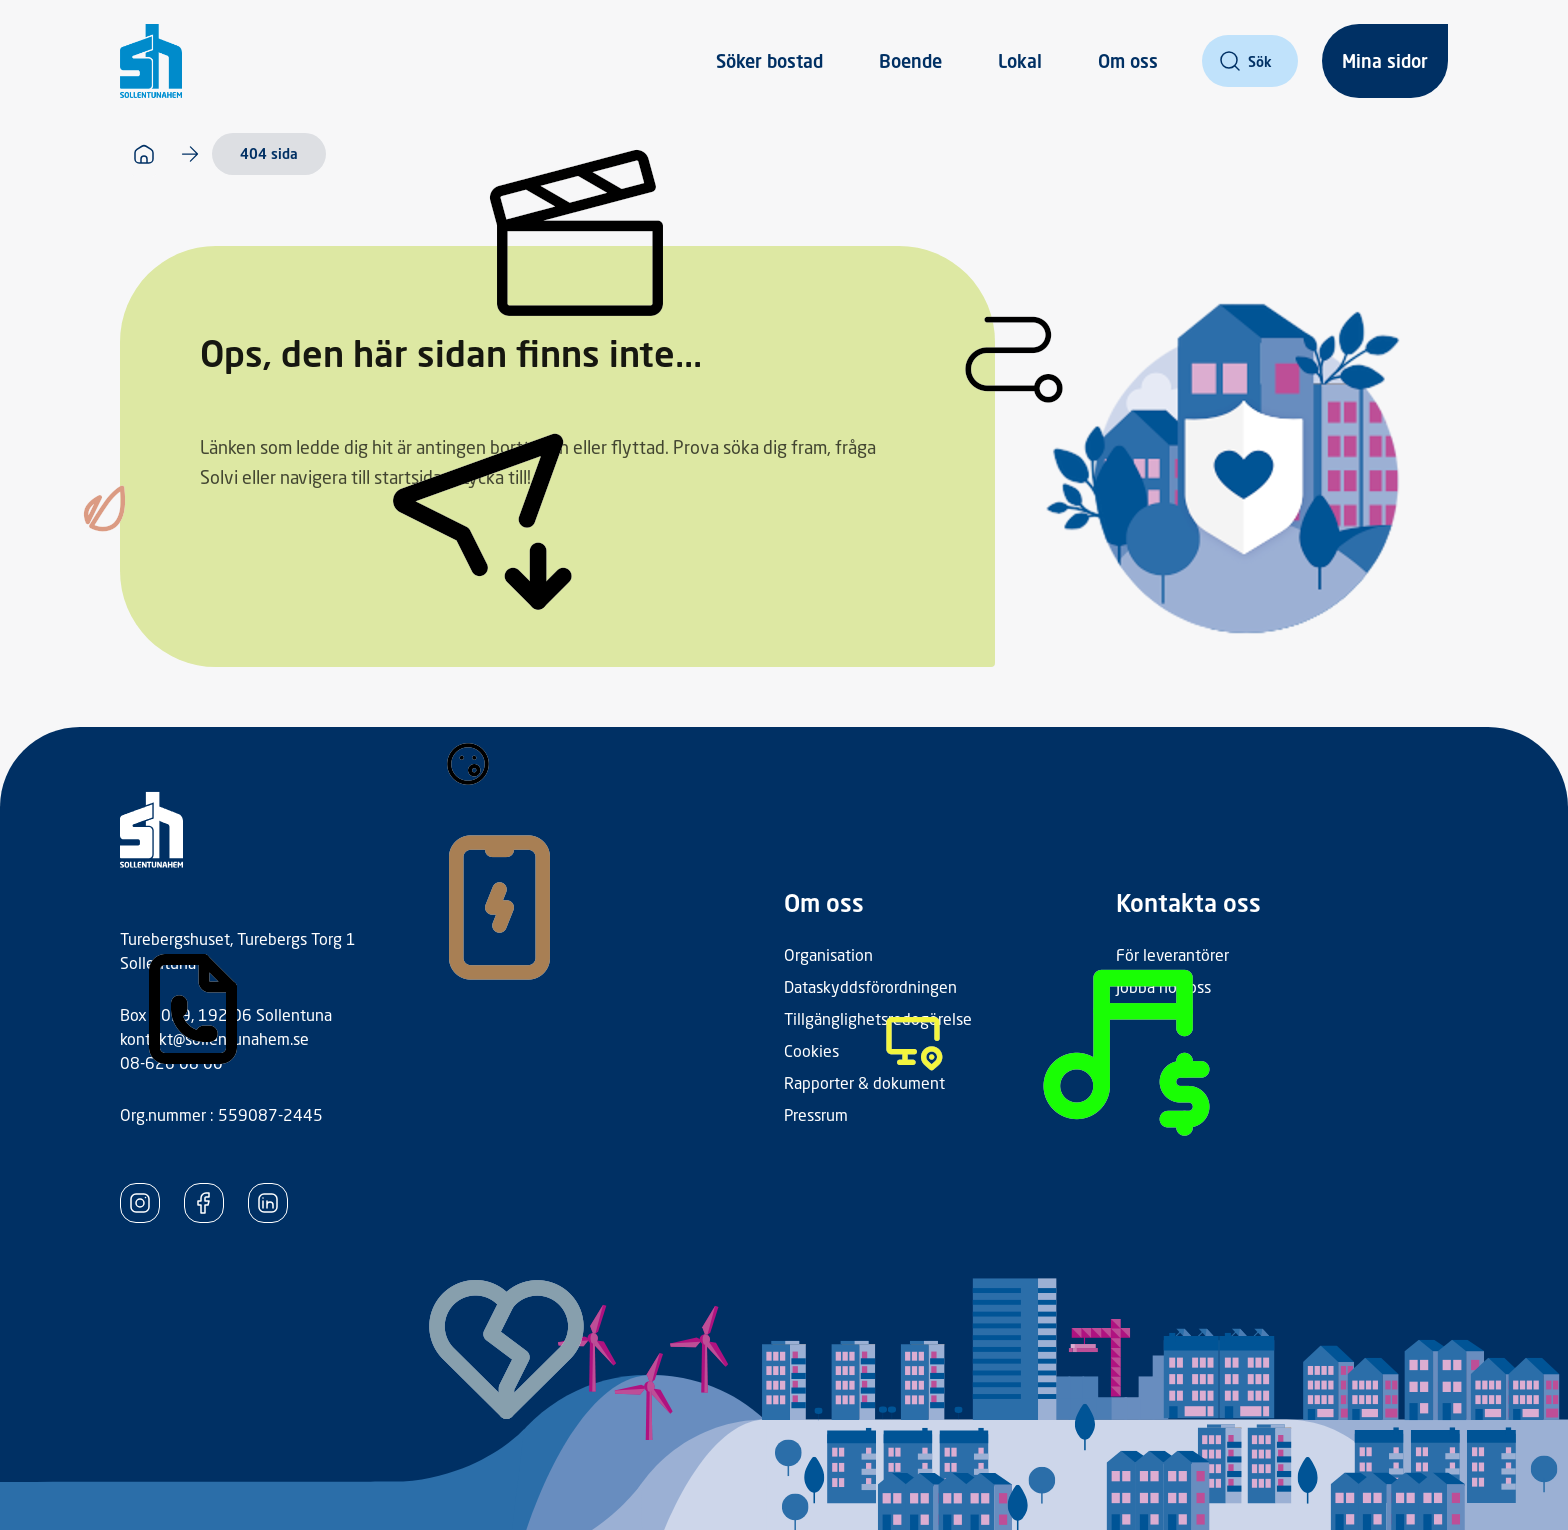  I want to click on envato marketplace logo, so click(104, 508).